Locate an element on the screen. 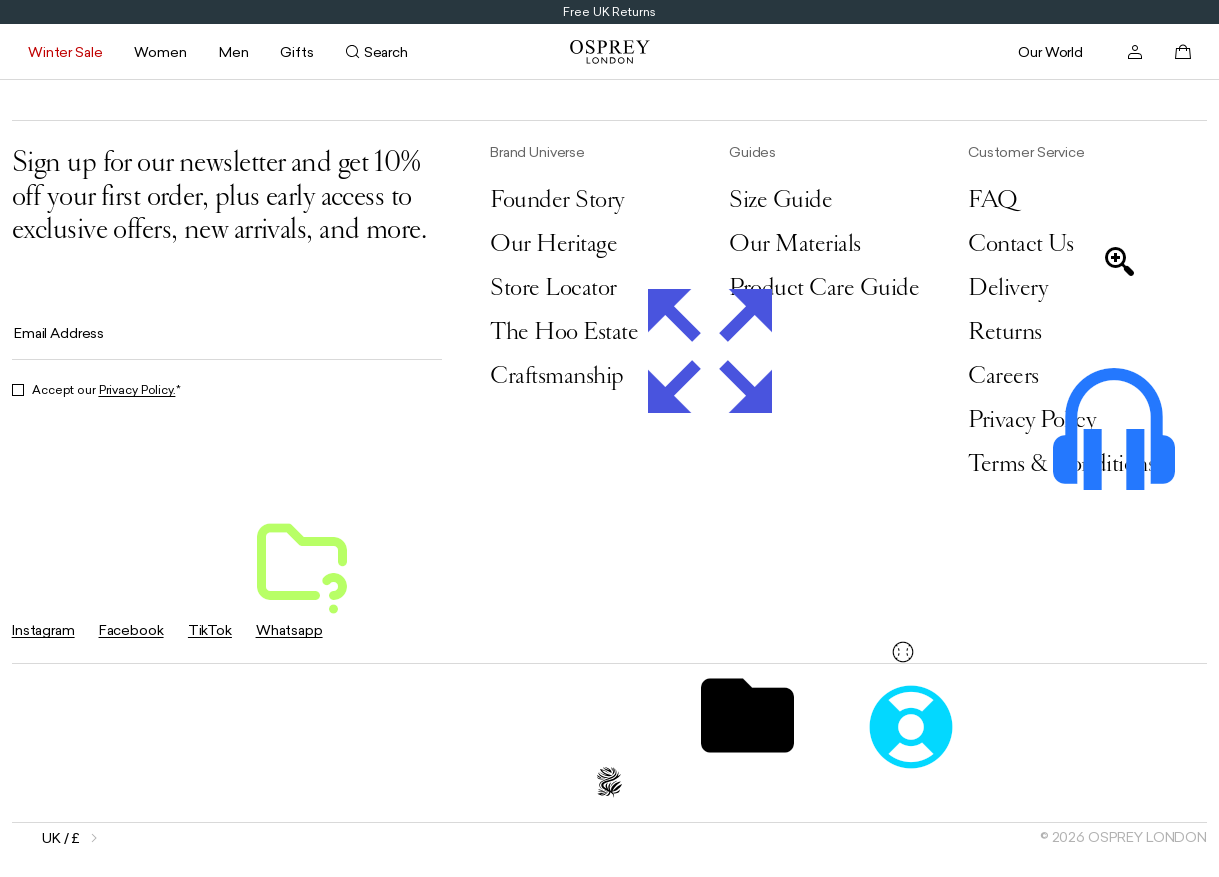 Image resolution: width=1219 pixels, height=877 pixels. access help or support center is located at coordinates (911, 727).